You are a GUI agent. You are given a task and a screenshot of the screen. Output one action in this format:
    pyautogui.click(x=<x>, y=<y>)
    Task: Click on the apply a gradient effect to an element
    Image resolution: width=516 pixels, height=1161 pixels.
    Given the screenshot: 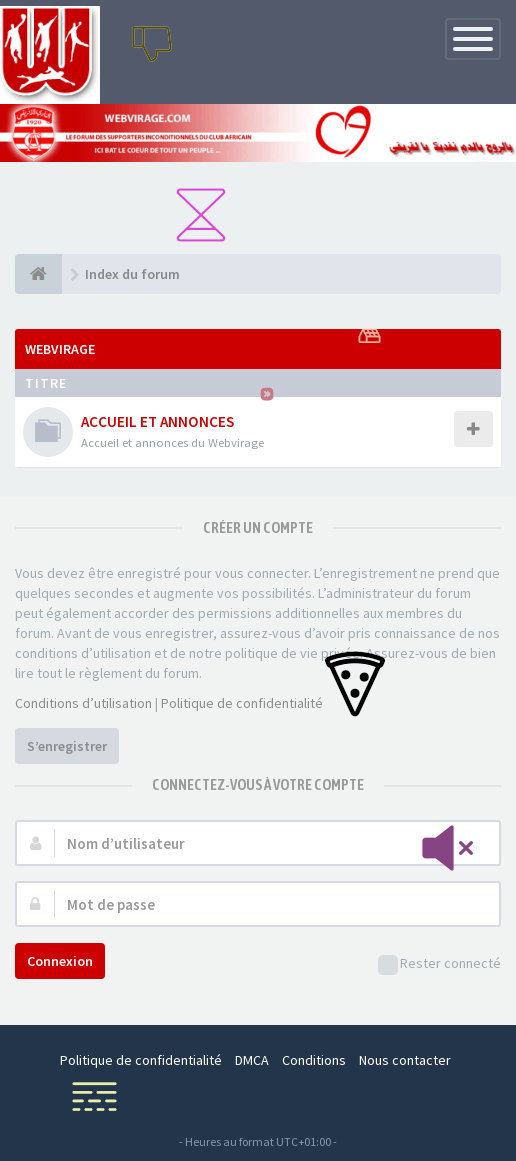 What is the action you would take?
    pyautogui.click(x=94, y=1097)
    